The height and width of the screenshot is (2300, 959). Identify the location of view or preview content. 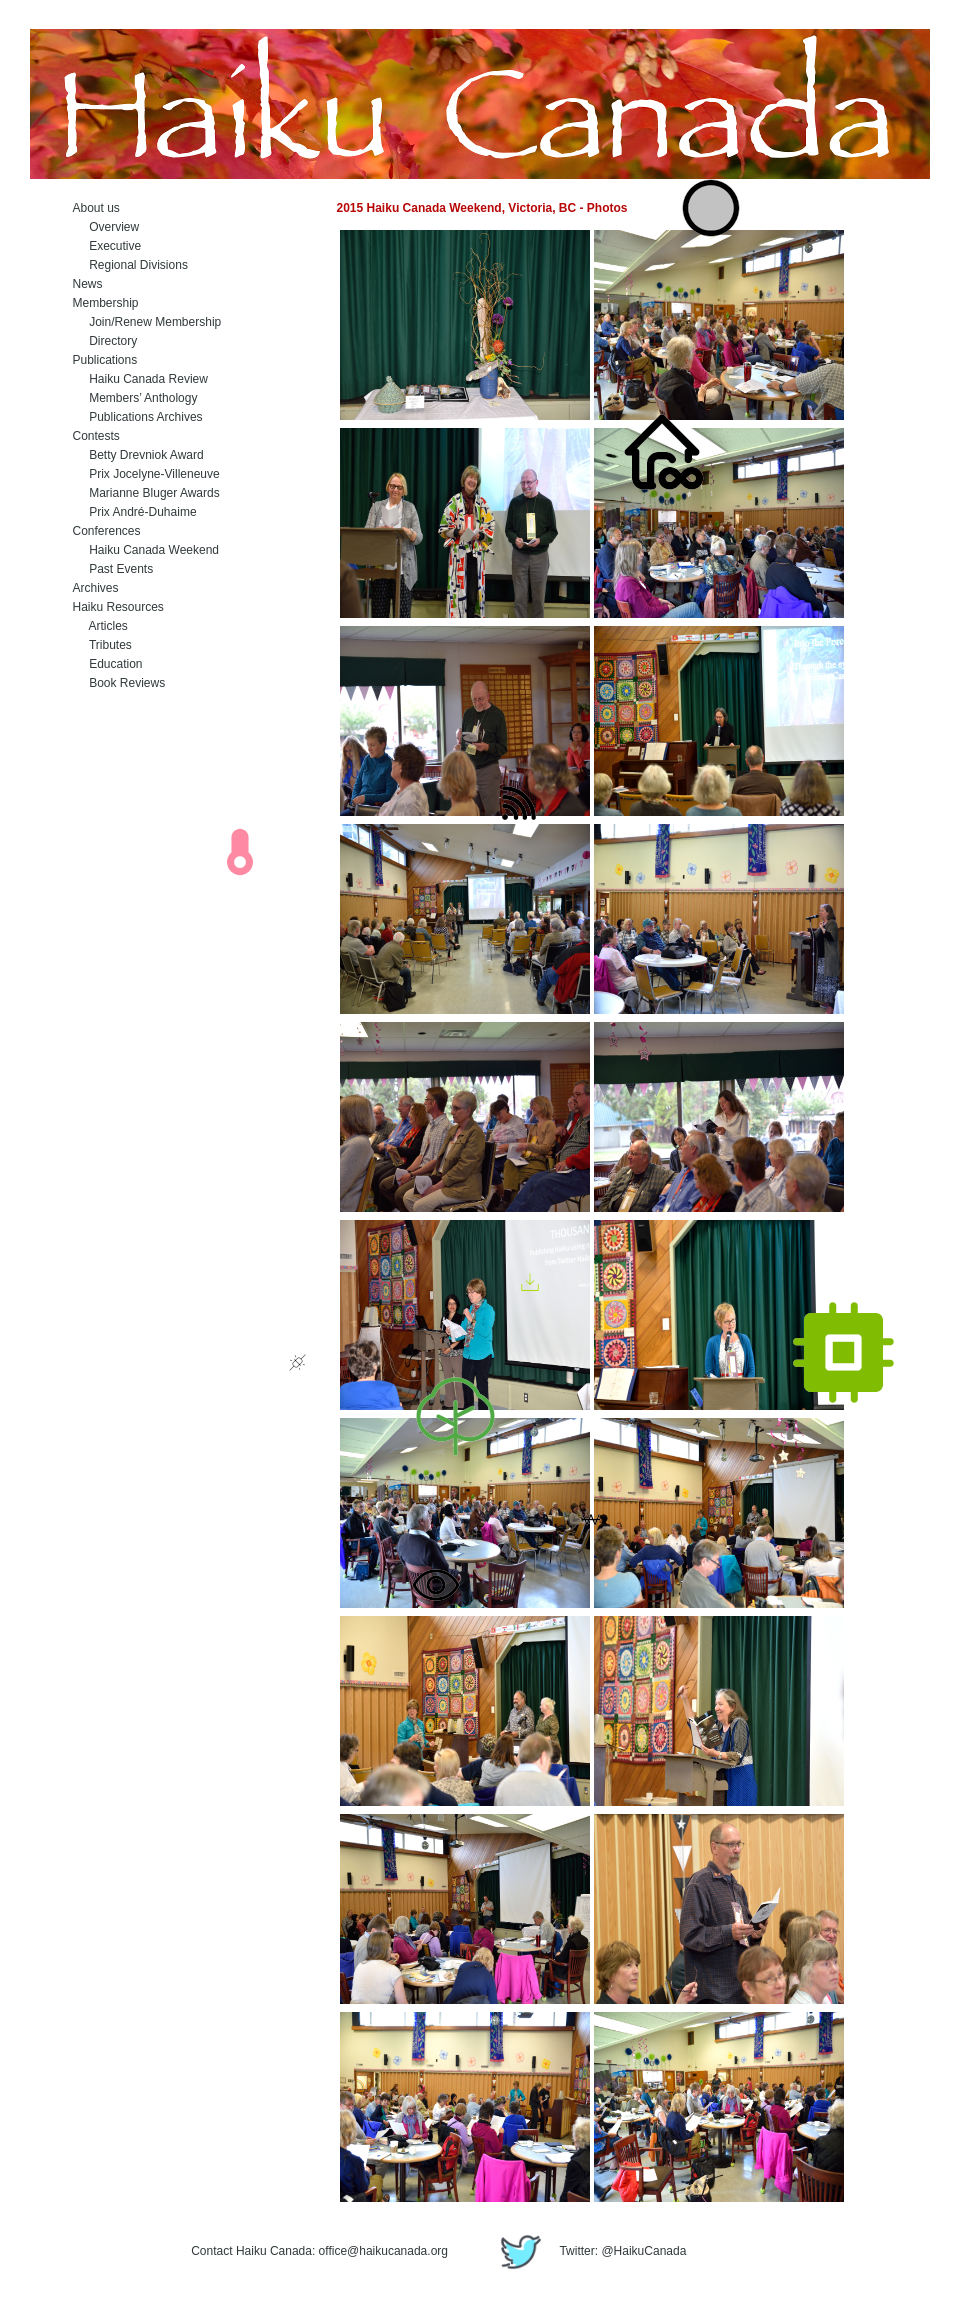
(436, 1585).